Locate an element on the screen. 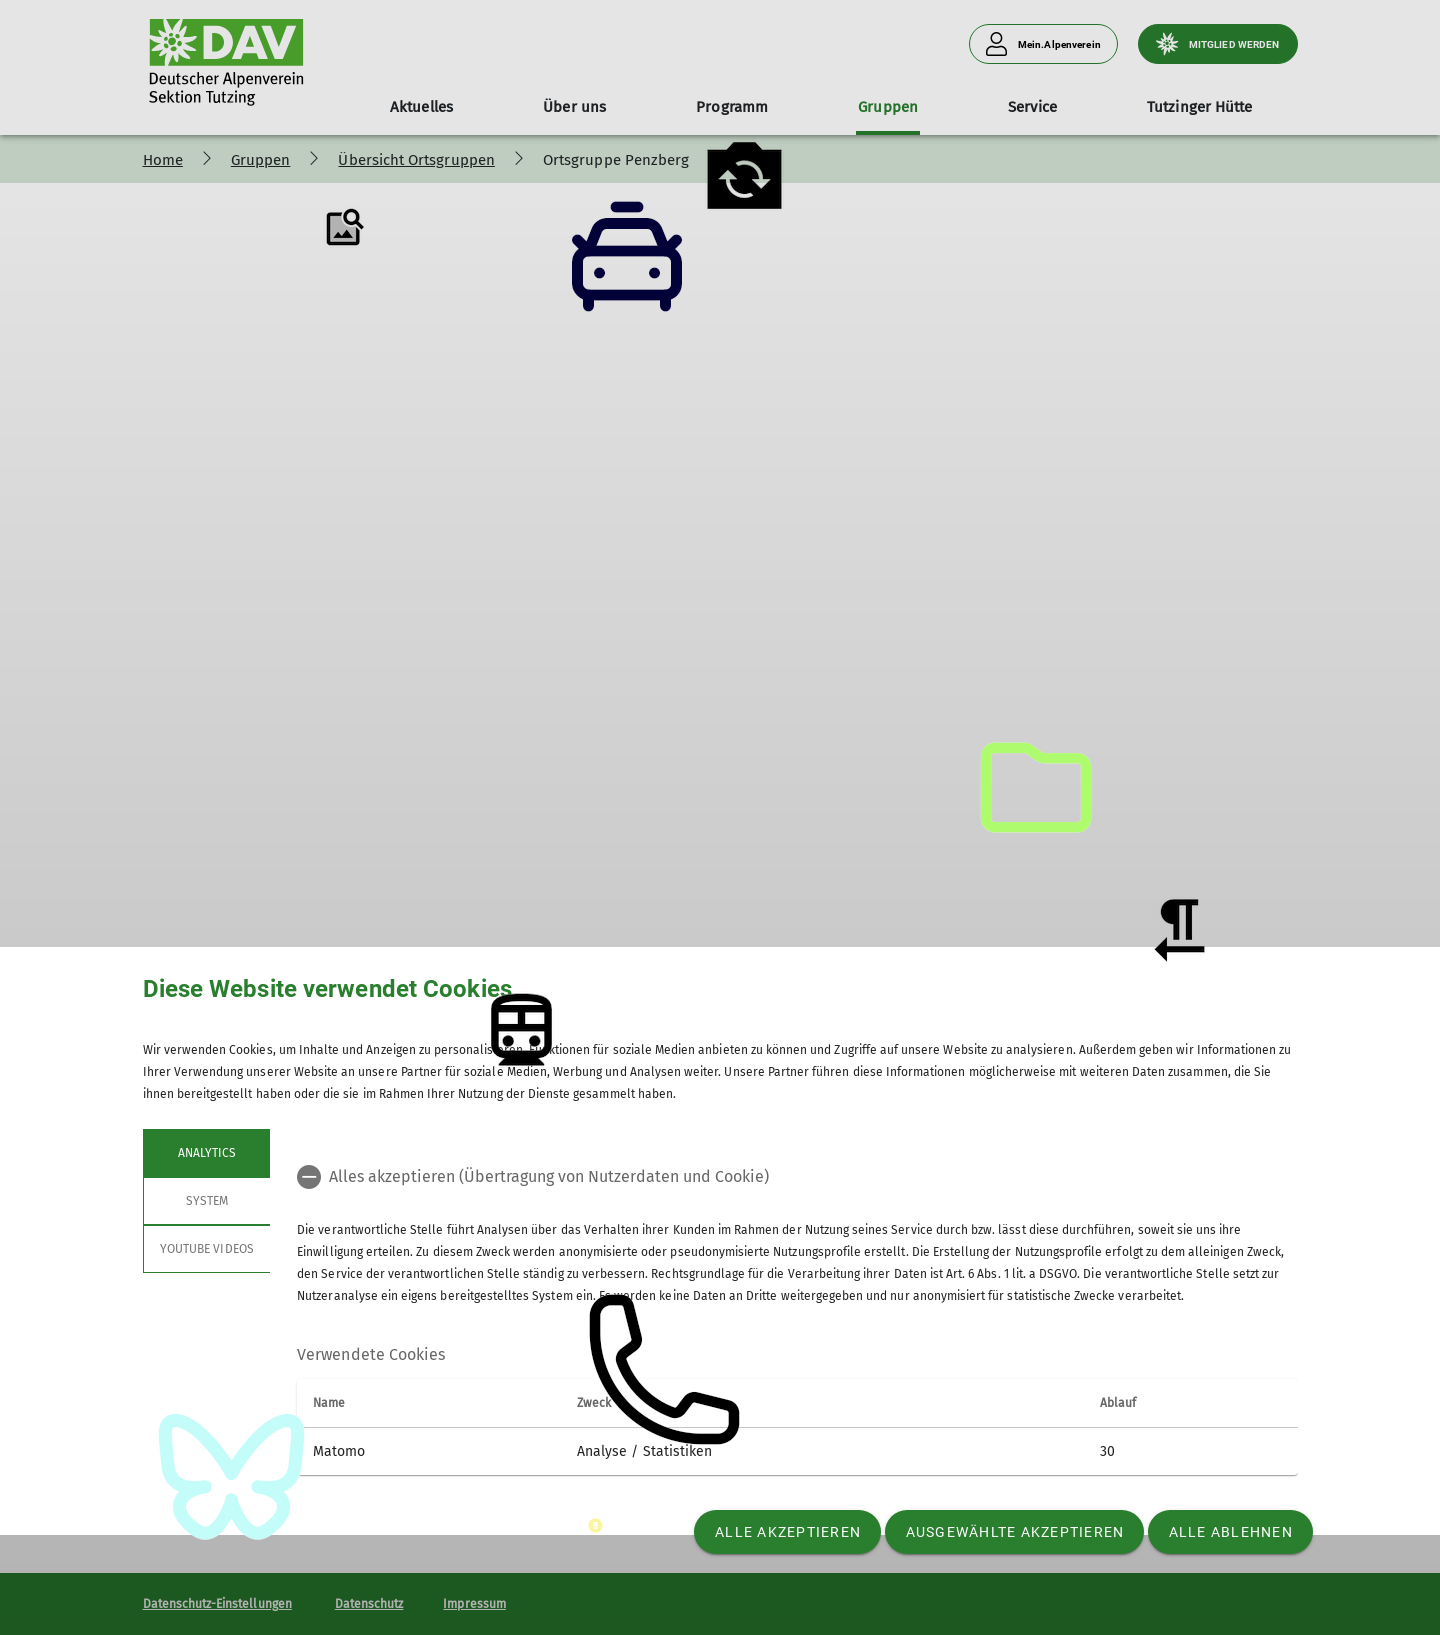  make a phone call is located at coordinates (664, 1369).